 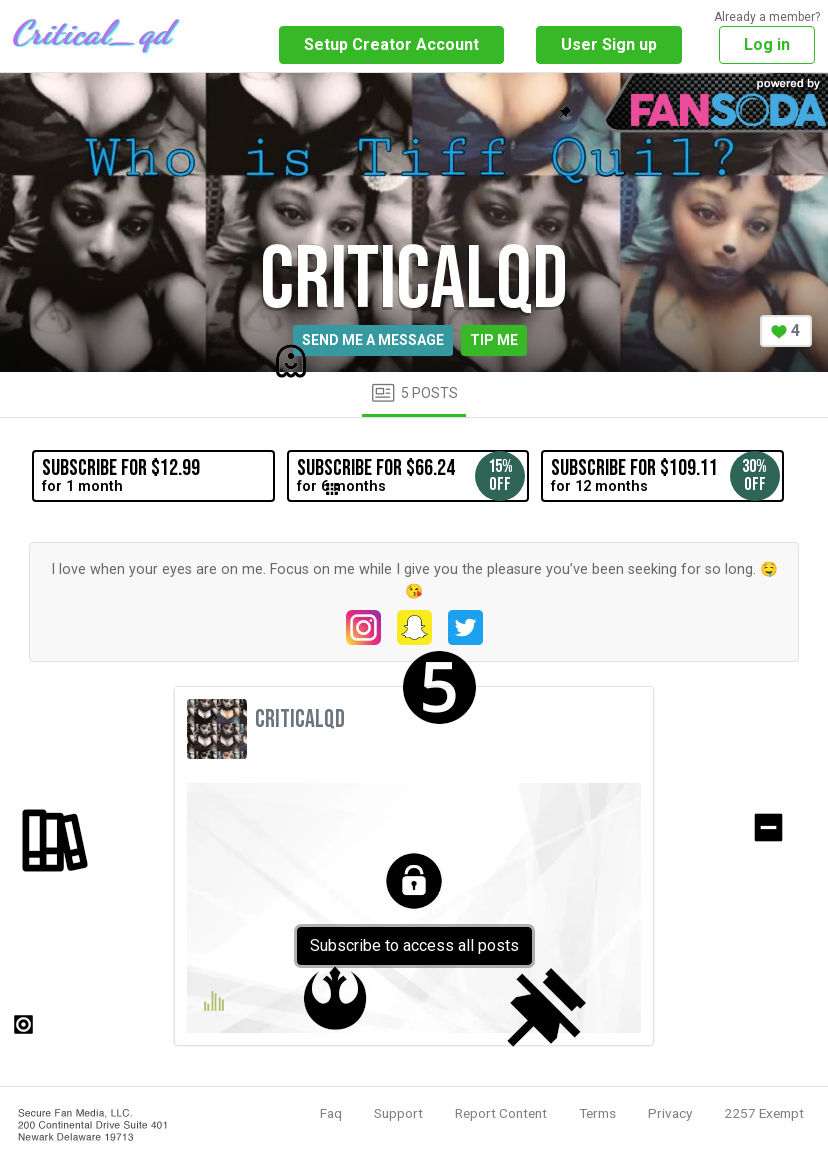 What do you see at coordinates (332, 489) in the screenshot?
I see `view items in grid layout` at bounding box center [332, 489].